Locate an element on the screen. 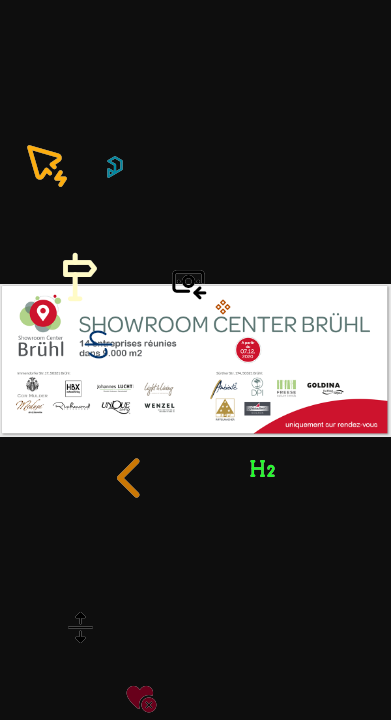 The height and width of the screenshot is (720, 391). cursor with active click or interaction is located at coordinates (46, 164).